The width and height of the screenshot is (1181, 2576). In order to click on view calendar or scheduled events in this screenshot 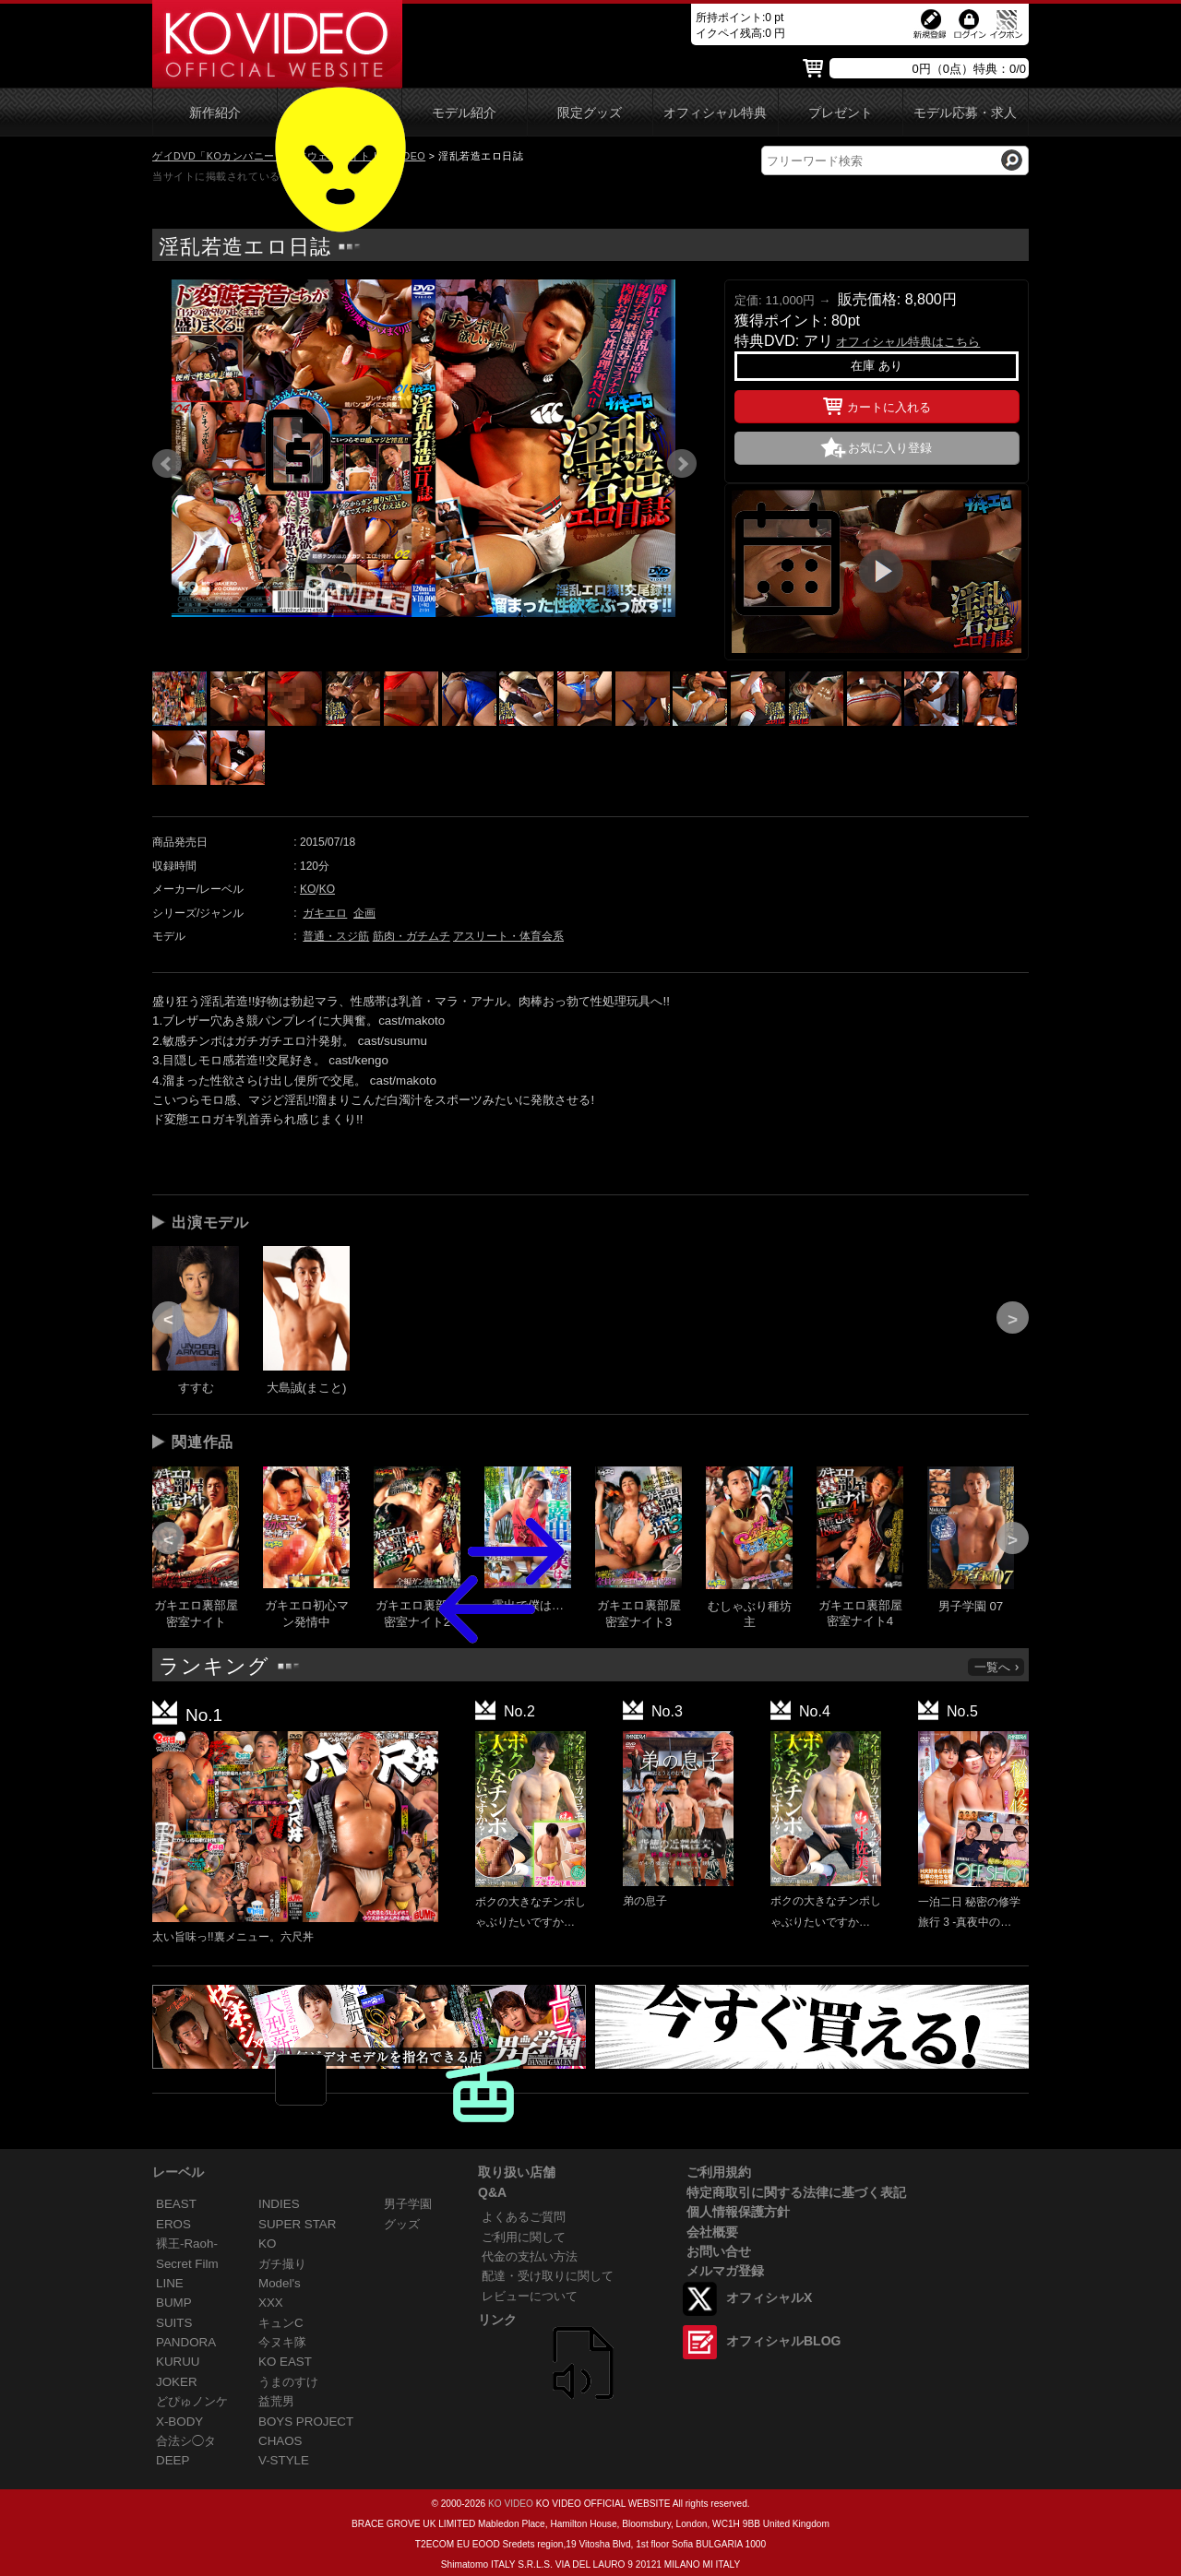, I will do `click(787, 563)`.